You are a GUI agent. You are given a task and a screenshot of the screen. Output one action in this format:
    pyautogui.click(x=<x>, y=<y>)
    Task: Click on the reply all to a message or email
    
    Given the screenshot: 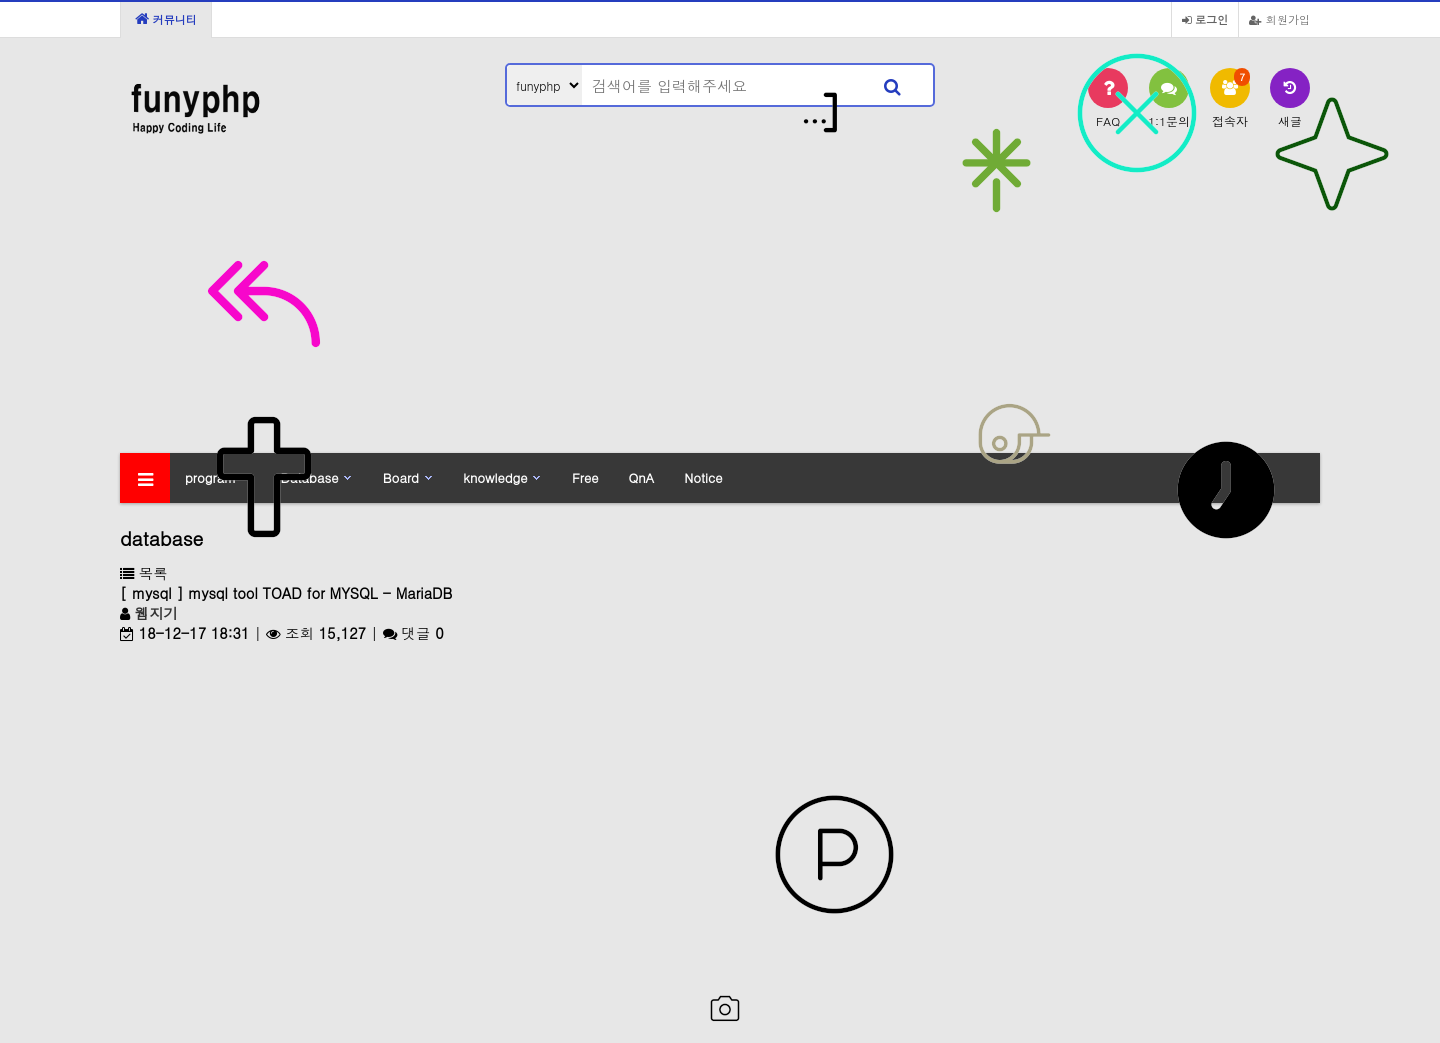 What is the action you would take?
    pyautogui.click(x=264, y=304)
    